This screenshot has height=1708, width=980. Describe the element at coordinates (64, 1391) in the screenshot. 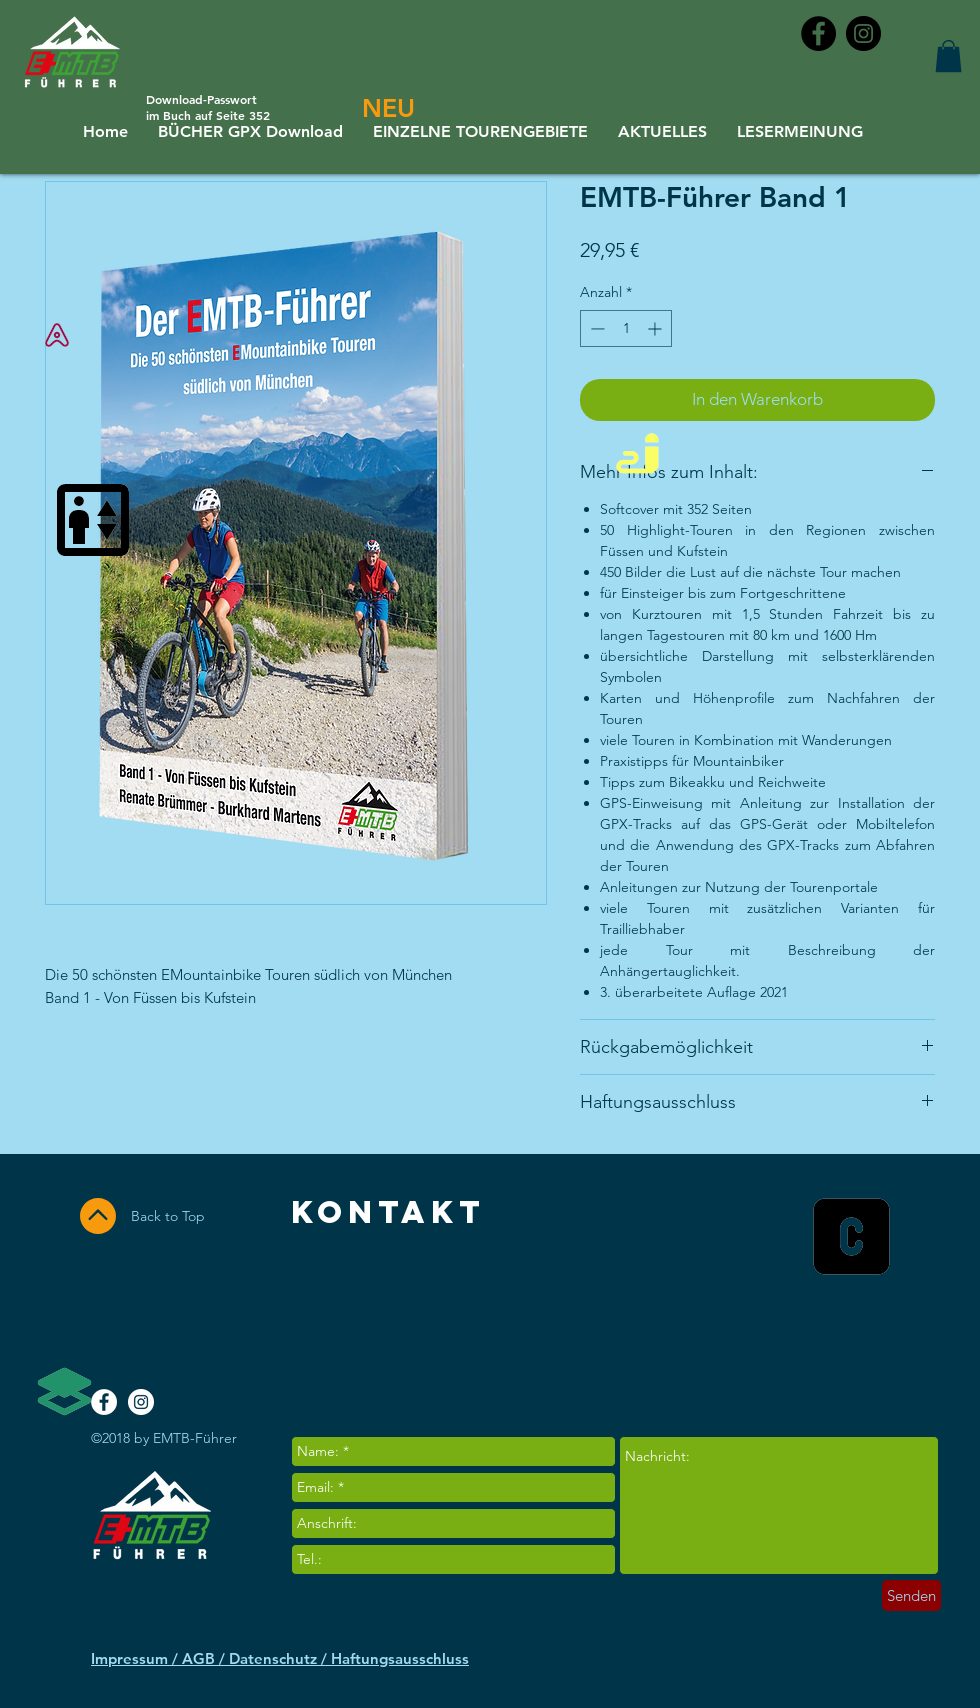

I see `bring layer to front` at that location.